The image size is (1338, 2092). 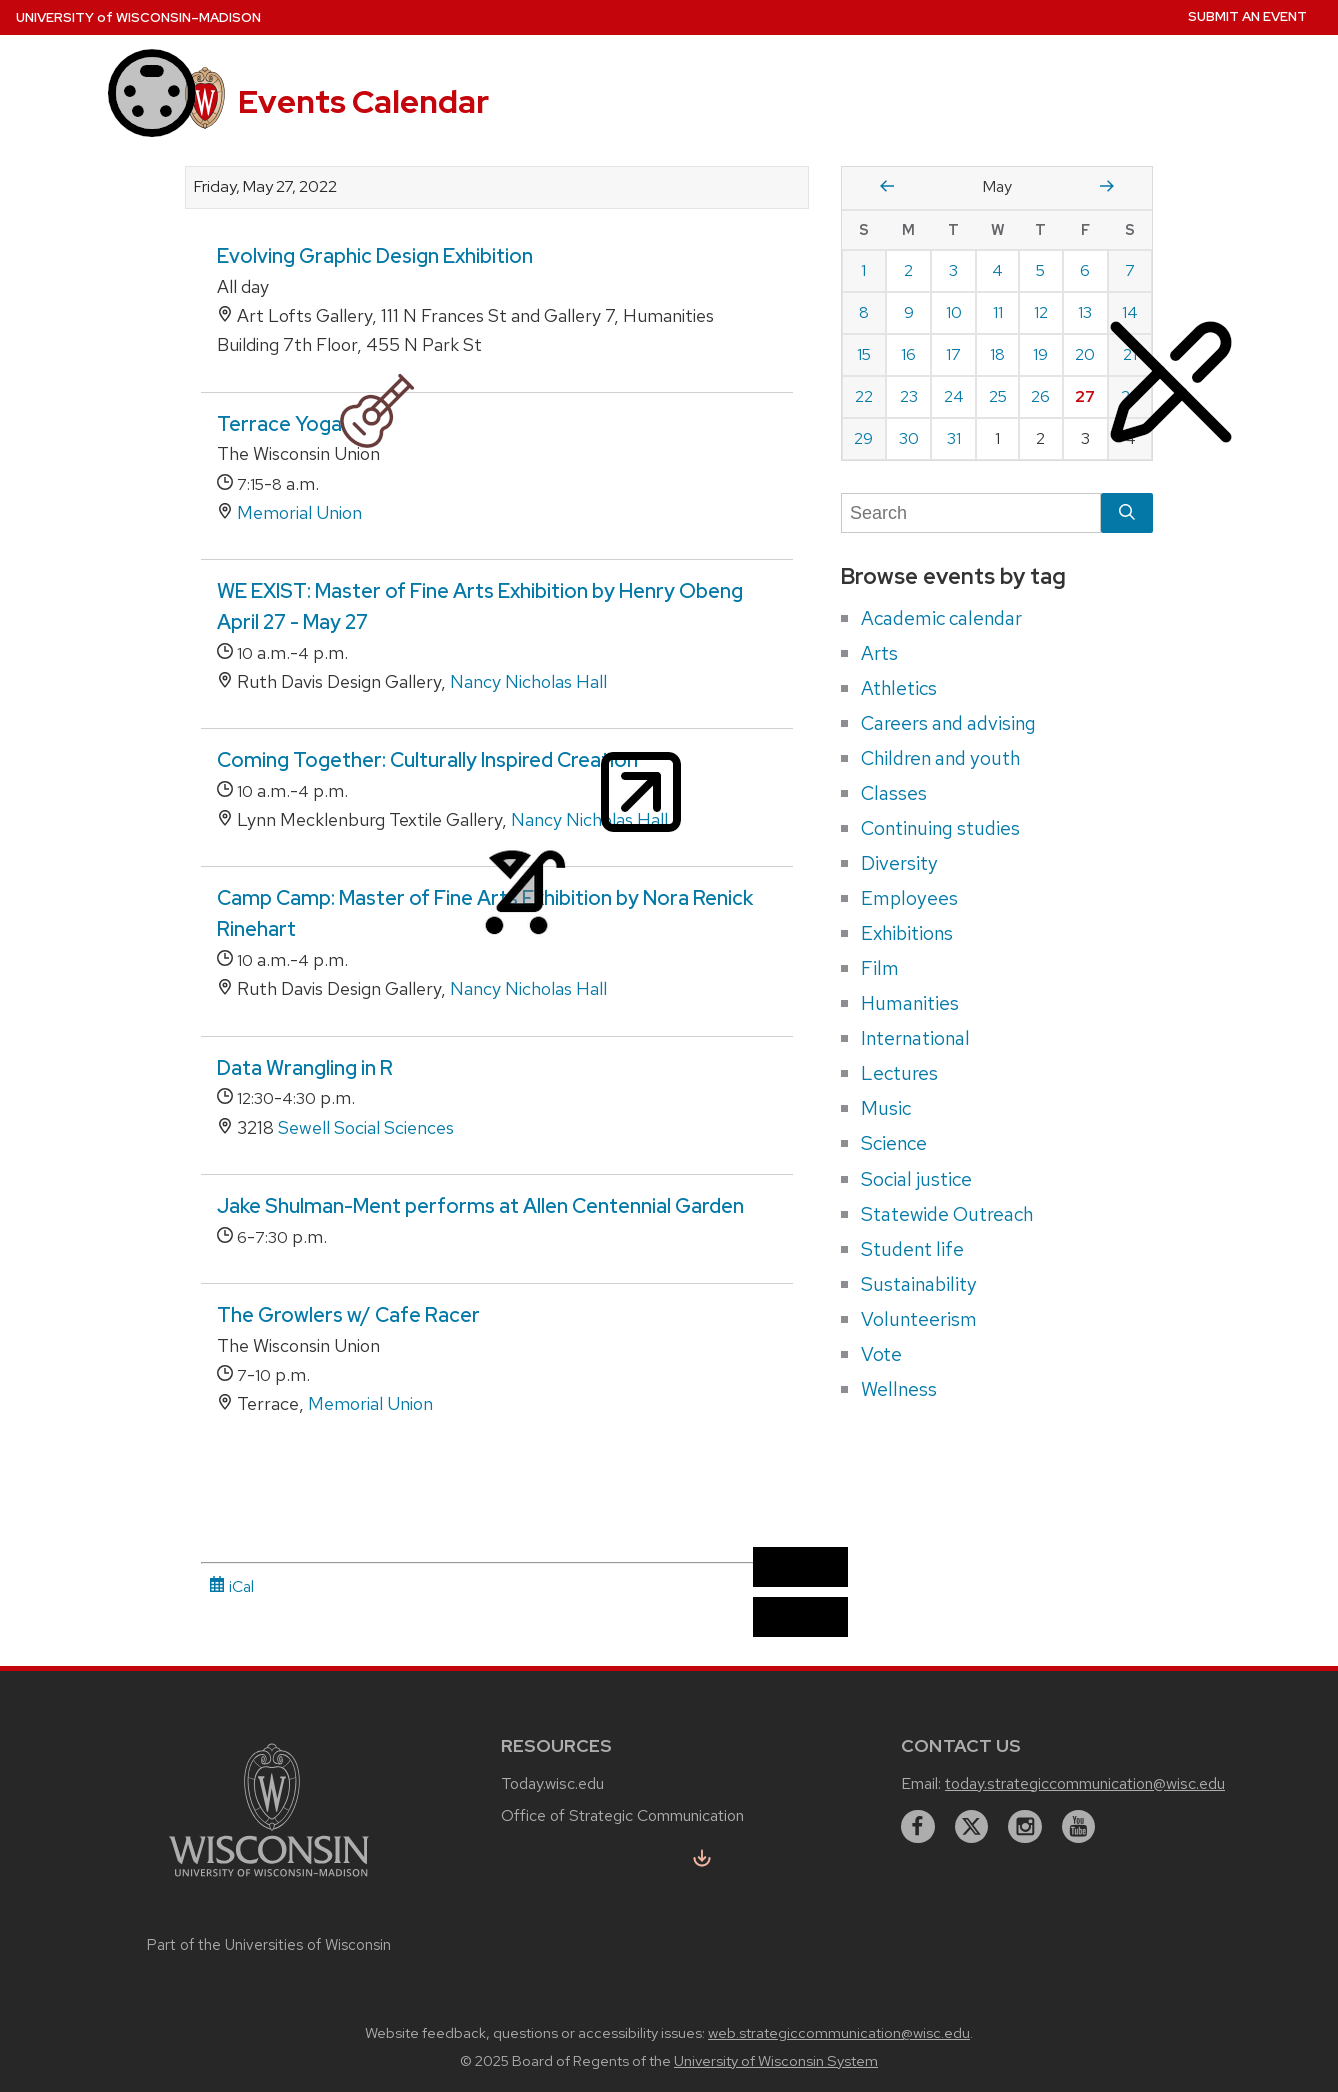 I want to click on access music or audio settings, so click(x=376, y=411).